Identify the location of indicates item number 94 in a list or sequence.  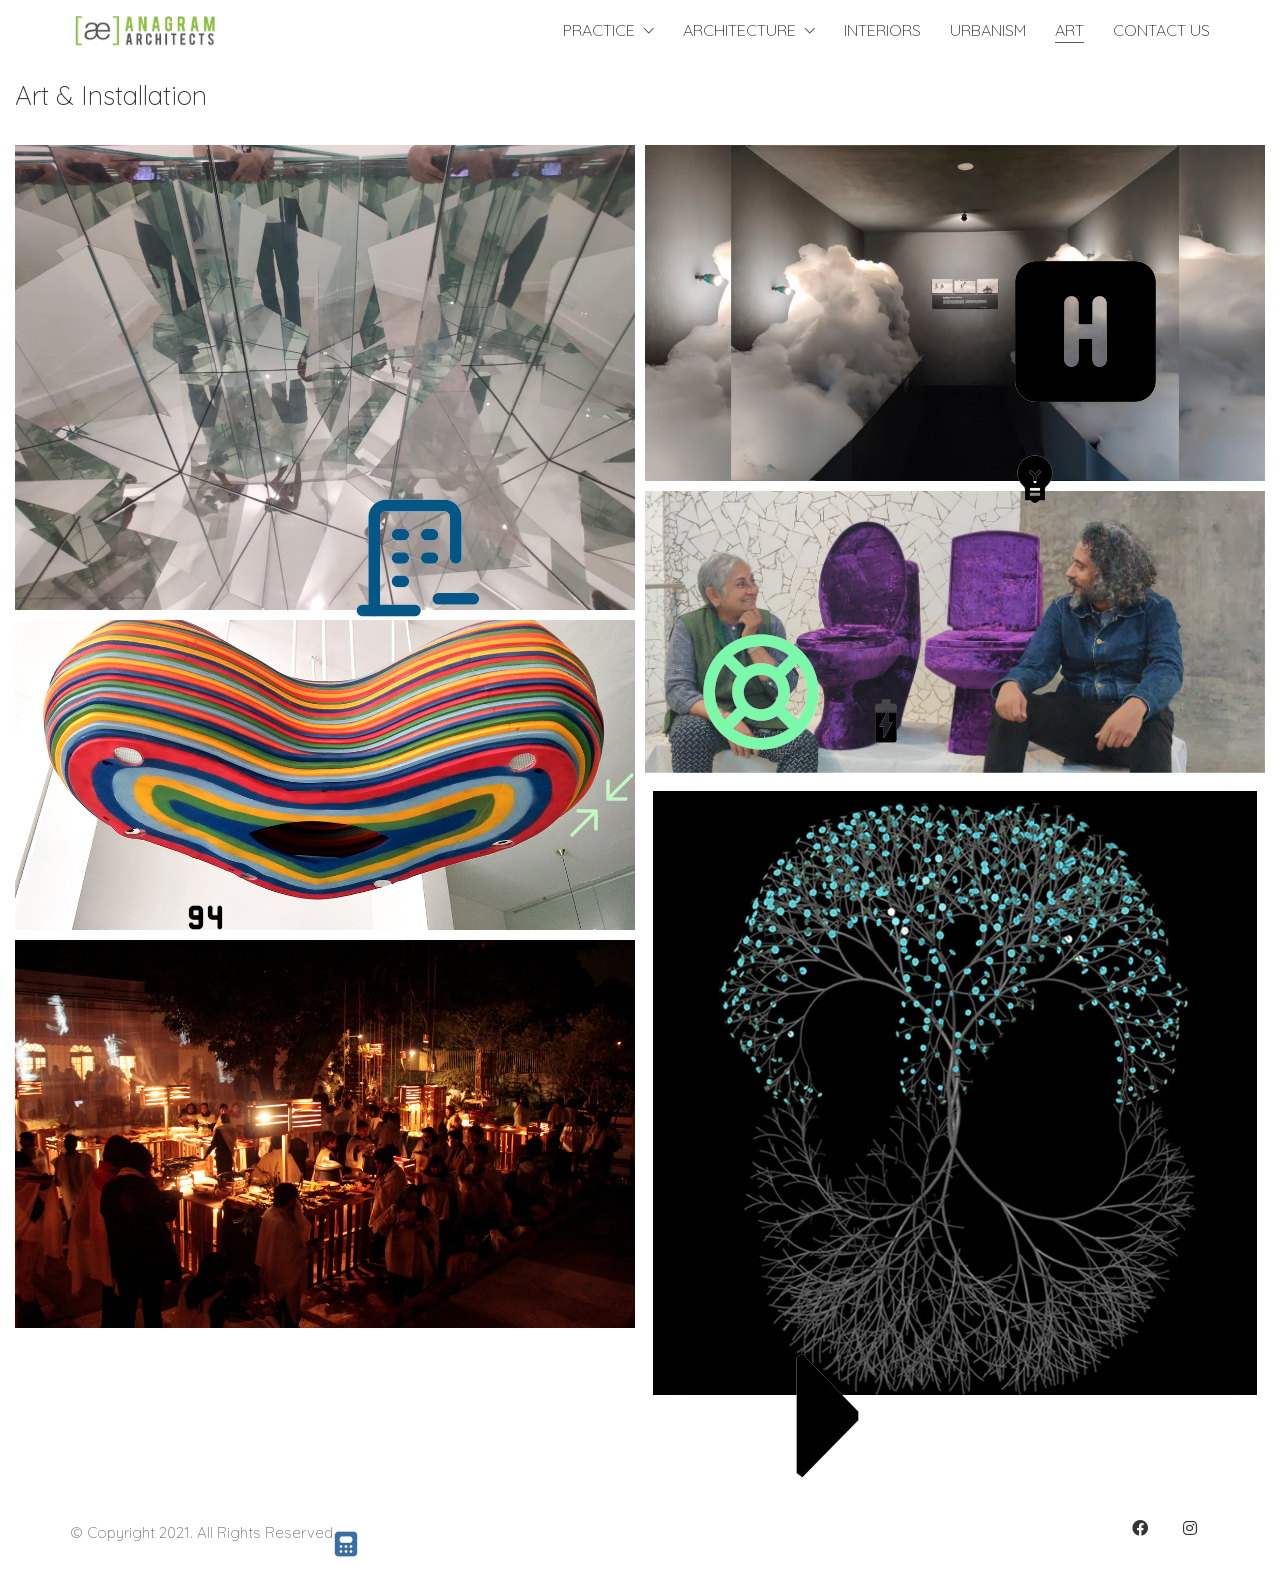
(205, 917).